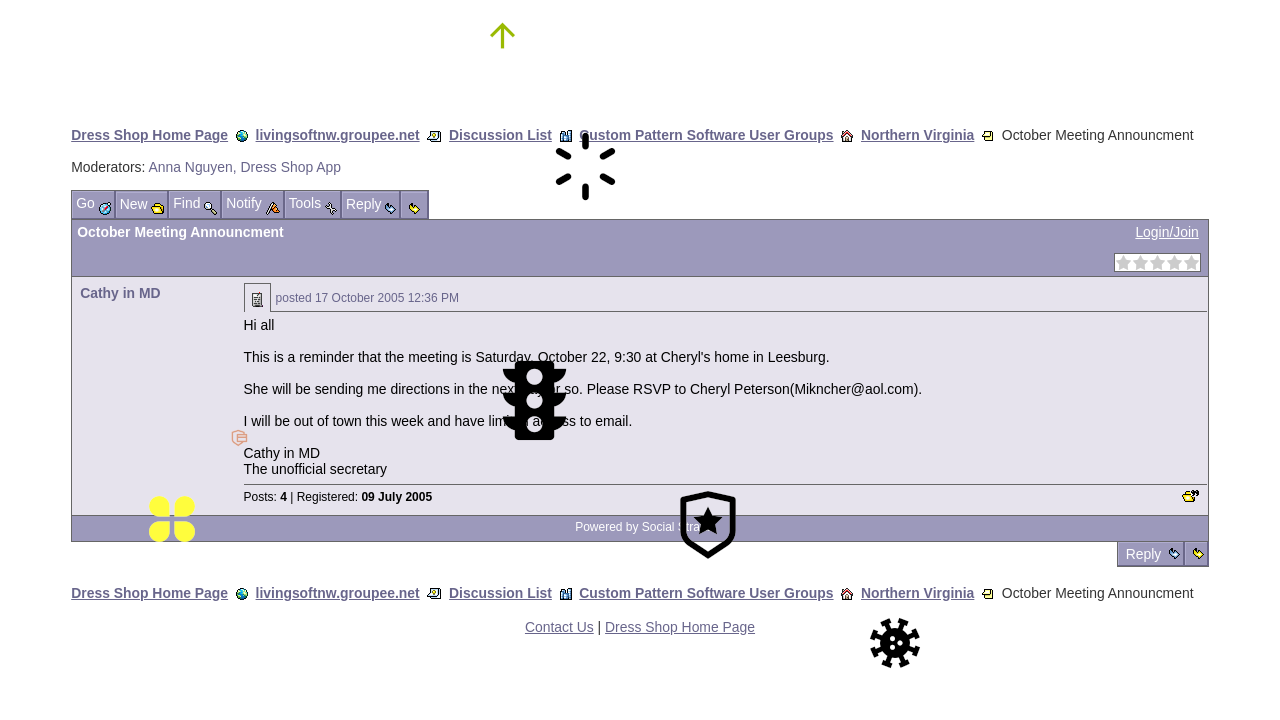 The width and height of the screenshot is (1280, 720). I want to click on indicates secure payment or transaction protection, so click(239, 438).